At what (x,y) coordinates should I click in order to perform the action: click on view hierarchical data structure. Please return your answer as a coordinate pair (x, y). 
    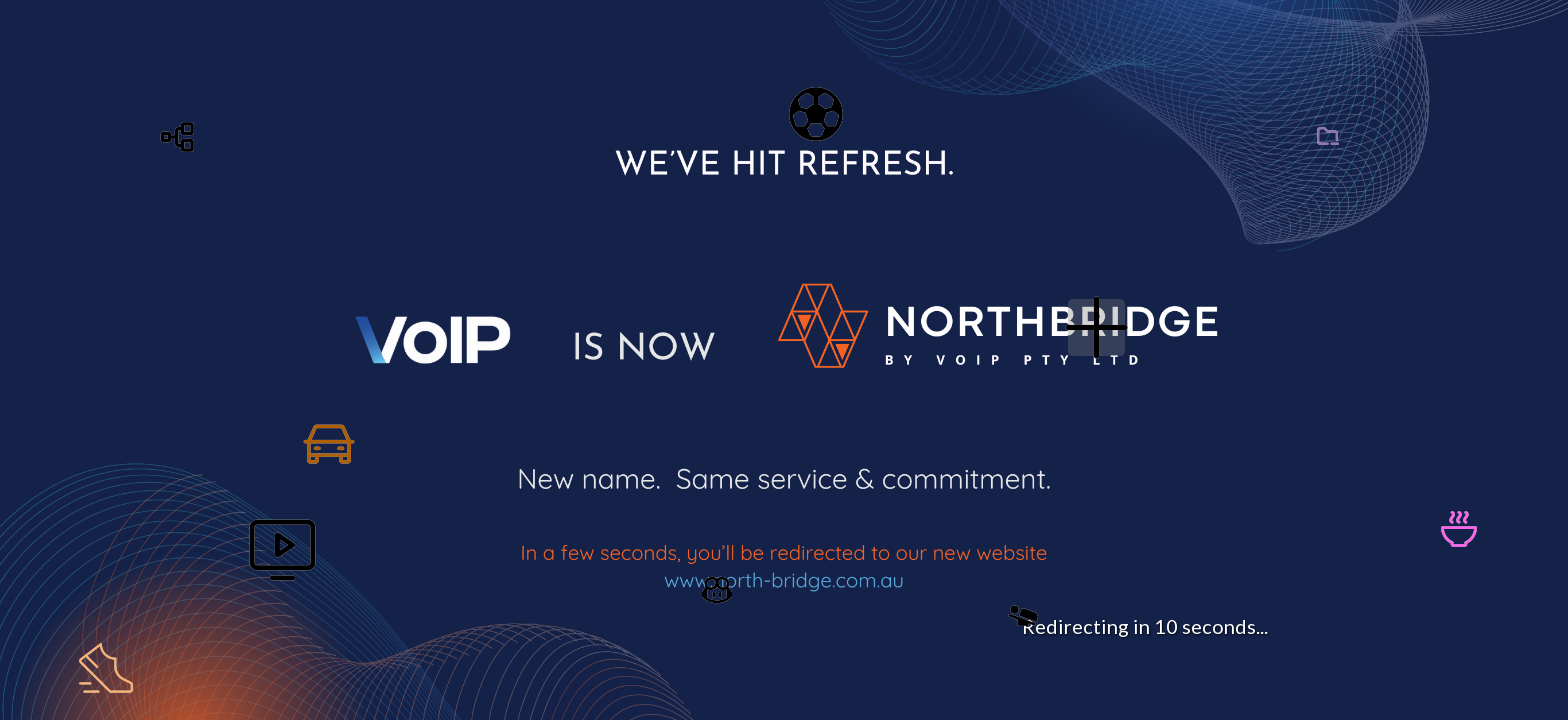
    Looking at the image, I should click on (179, 137).